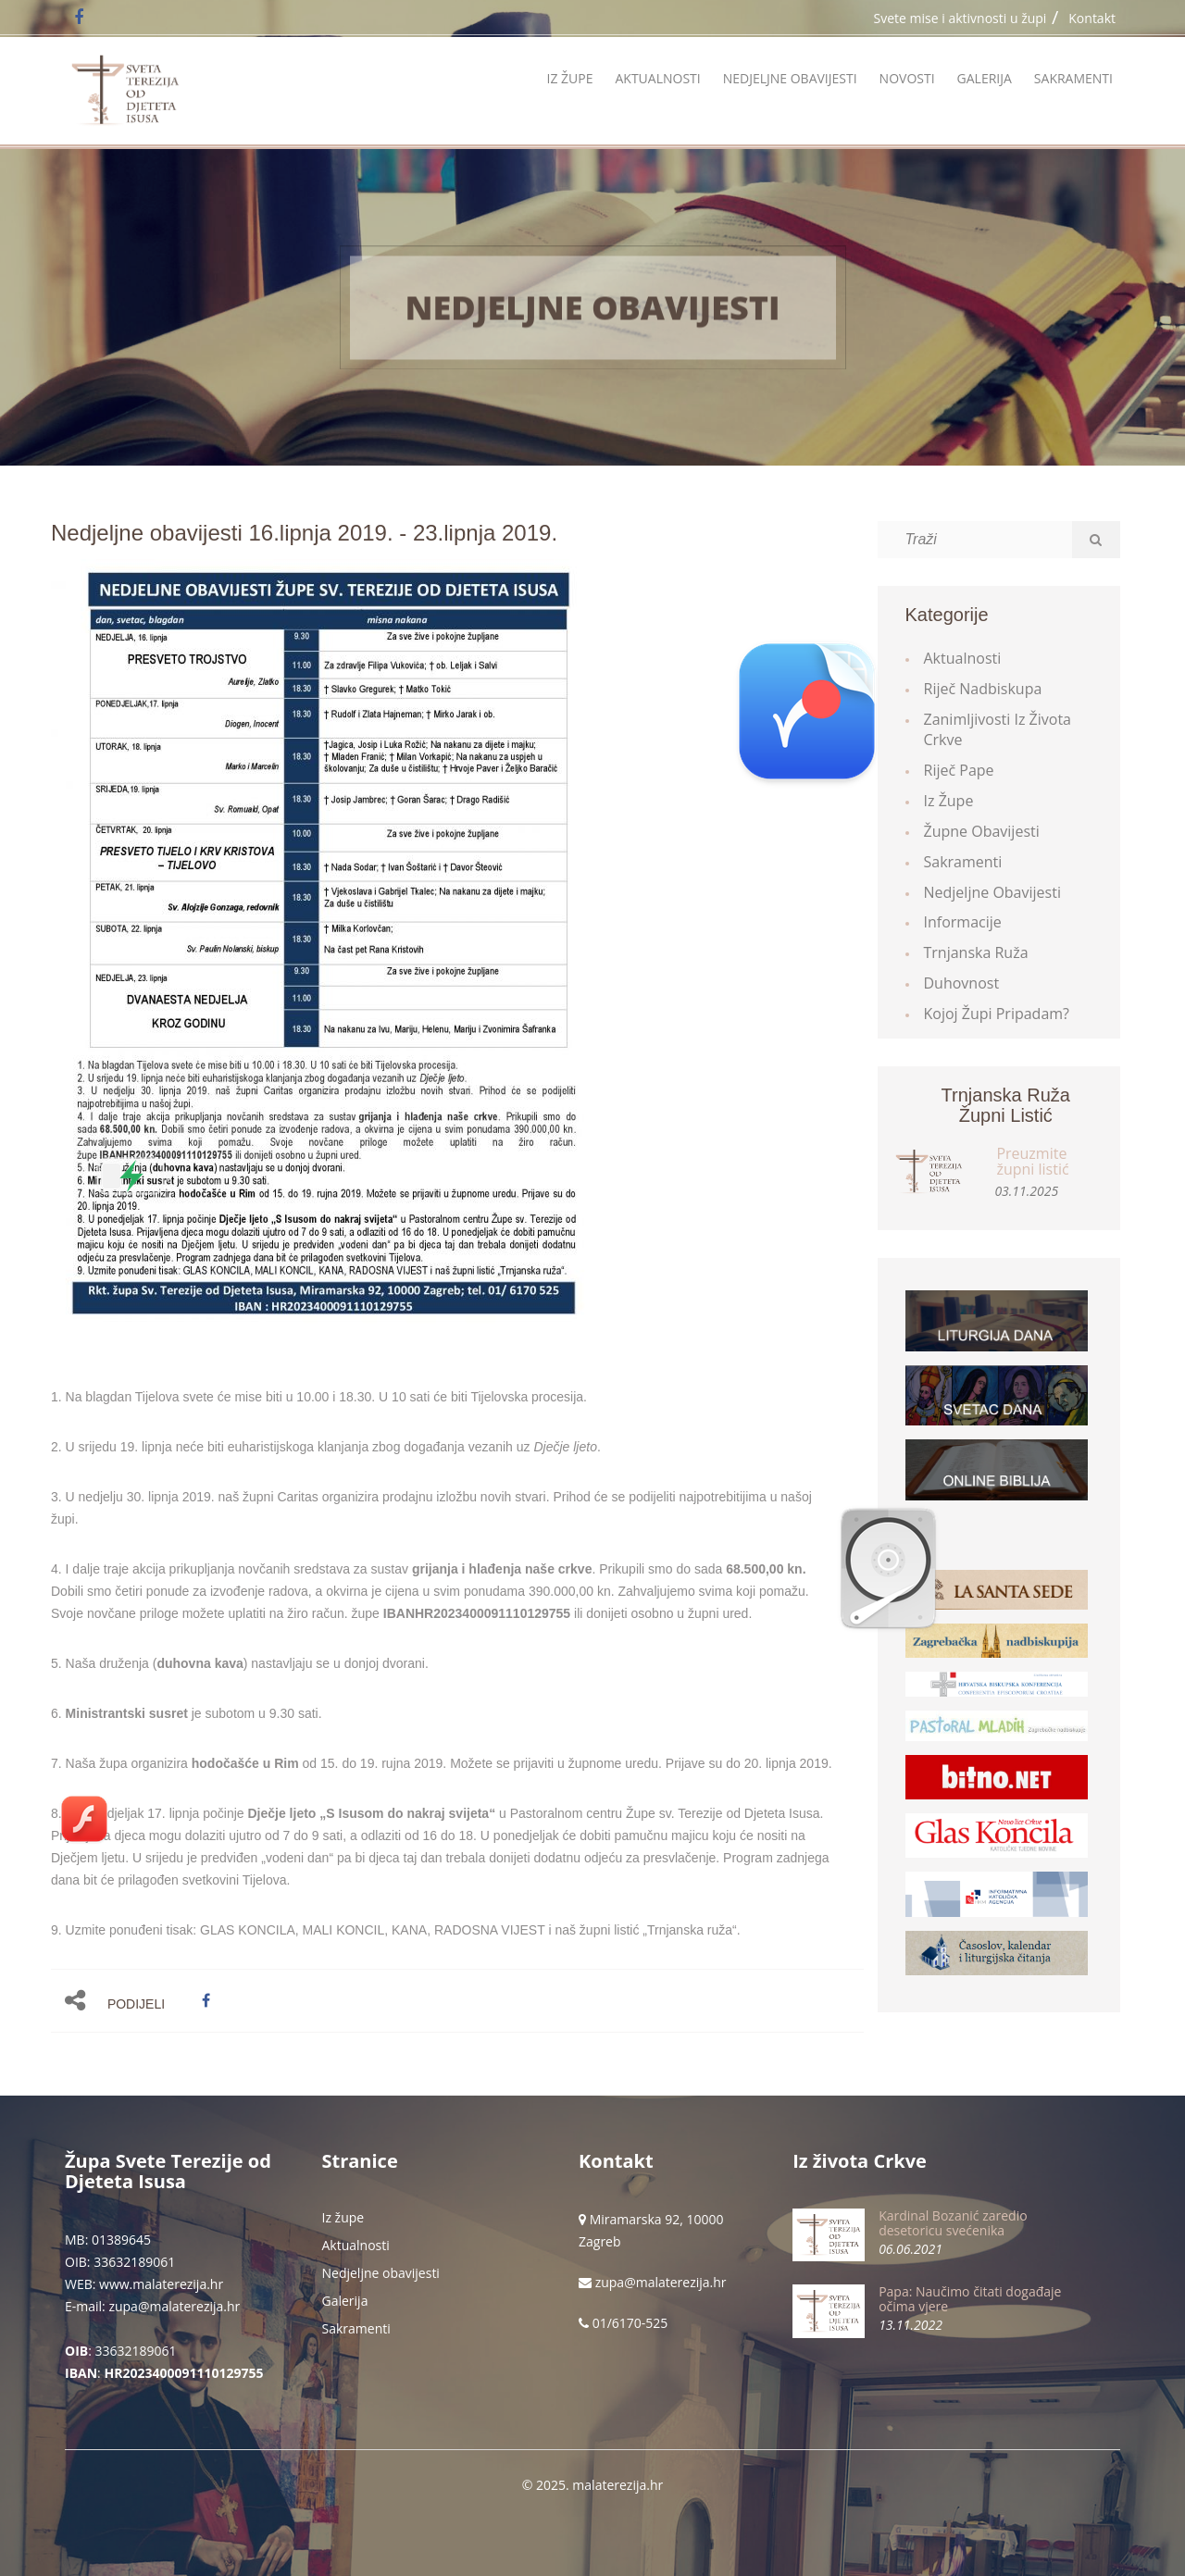  Describe the element at coordinates (888, 1568) in the screenshot. I see `open disk management utility` at that location.